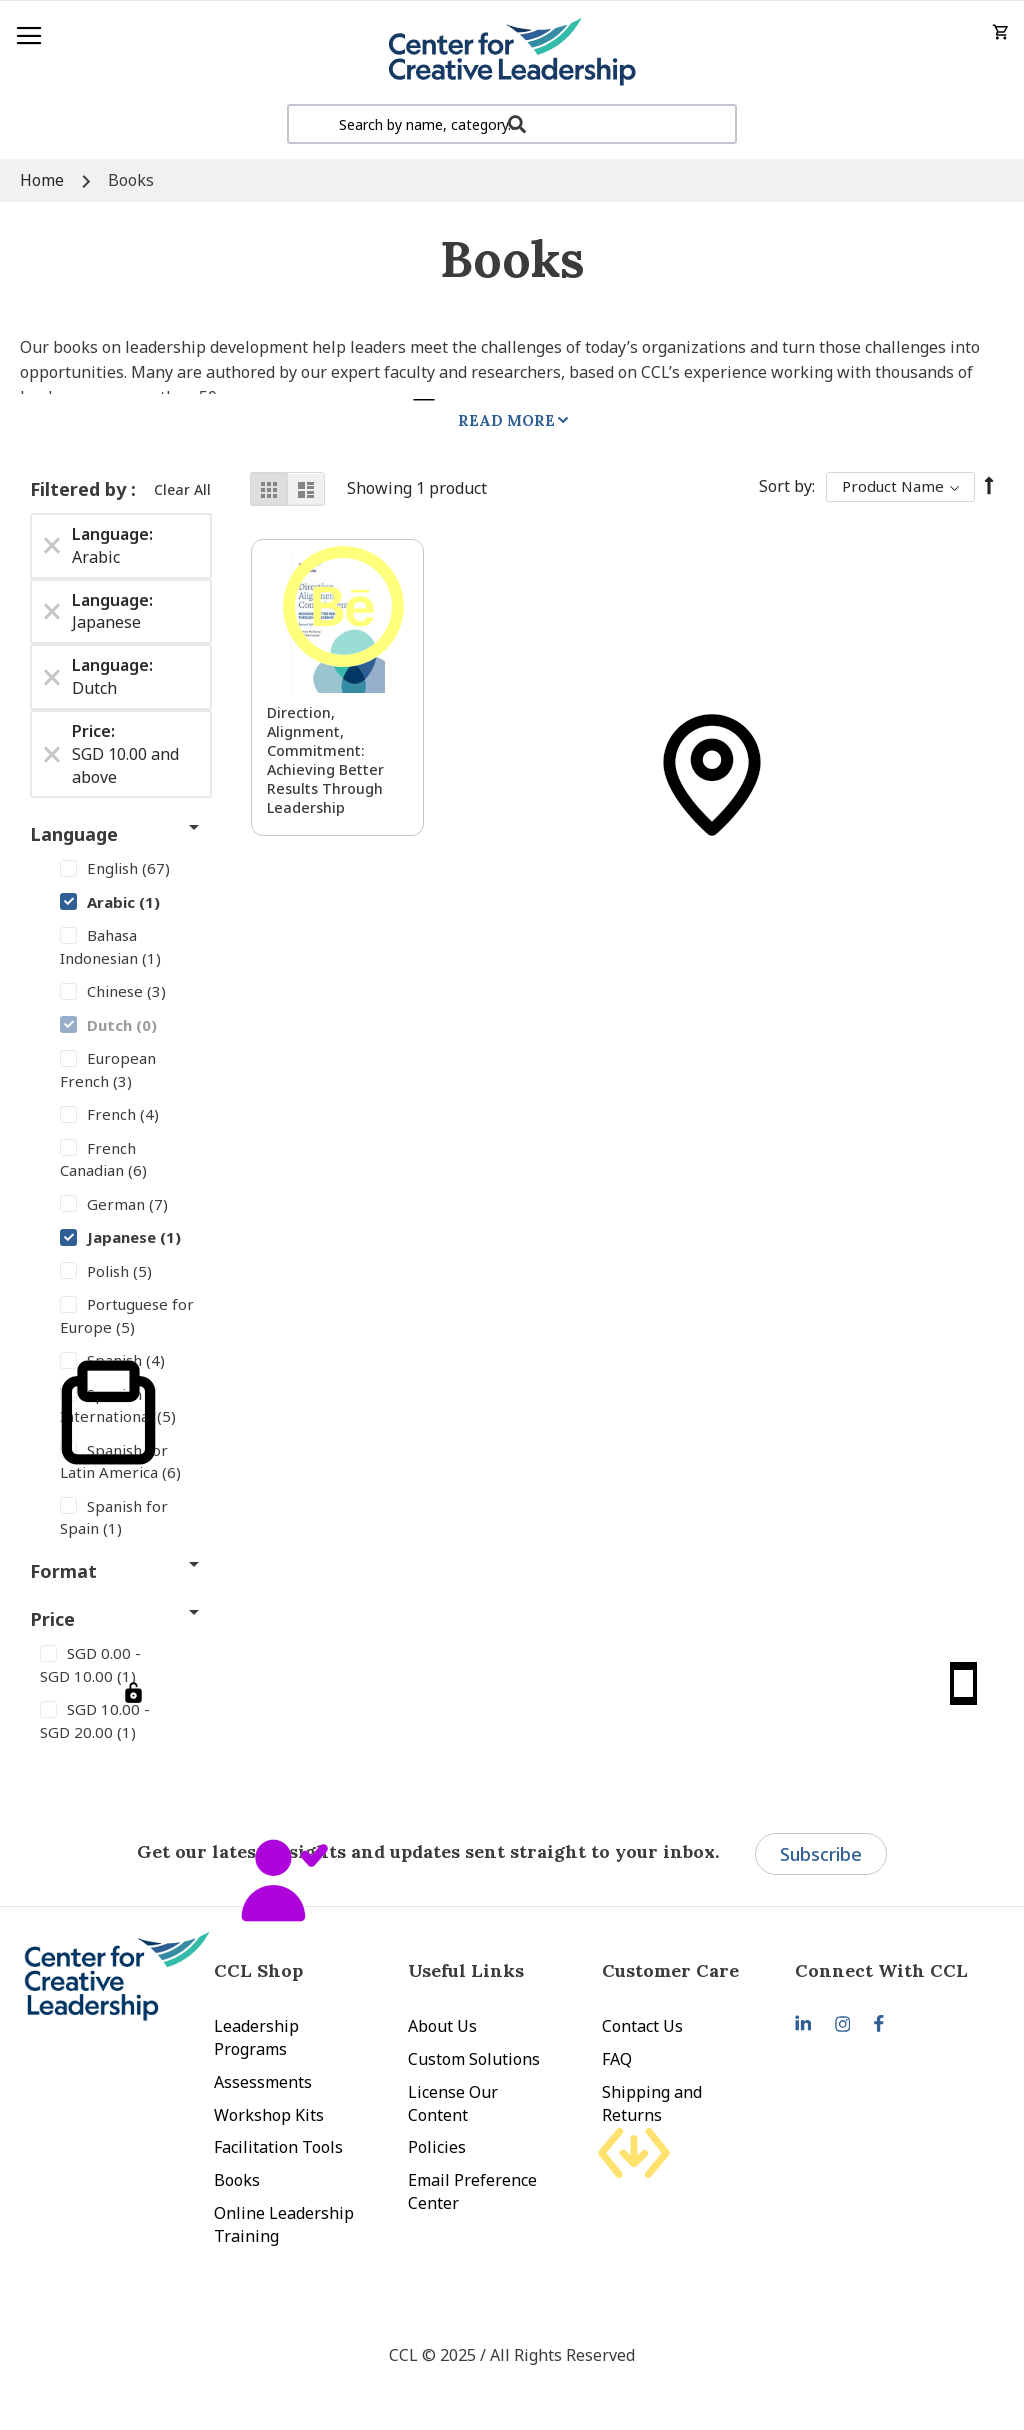 Image resolution: width=1024 pixels, height=2430 pixels. I want to click on copy to clipboard, so click(108, 1412).